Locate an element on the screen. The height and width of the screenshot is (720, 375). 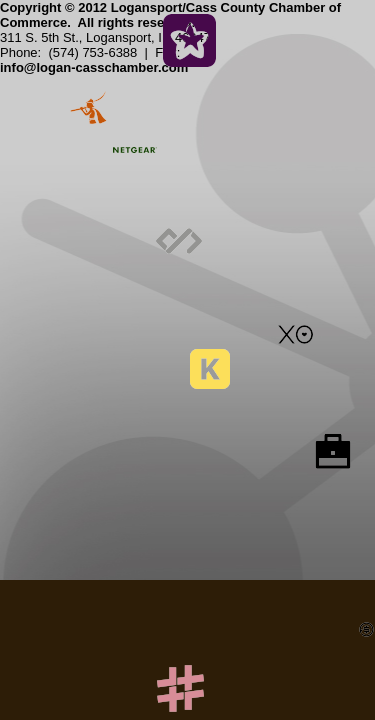
open the Twinkly smart lights app is located at coordinates (189, 40).